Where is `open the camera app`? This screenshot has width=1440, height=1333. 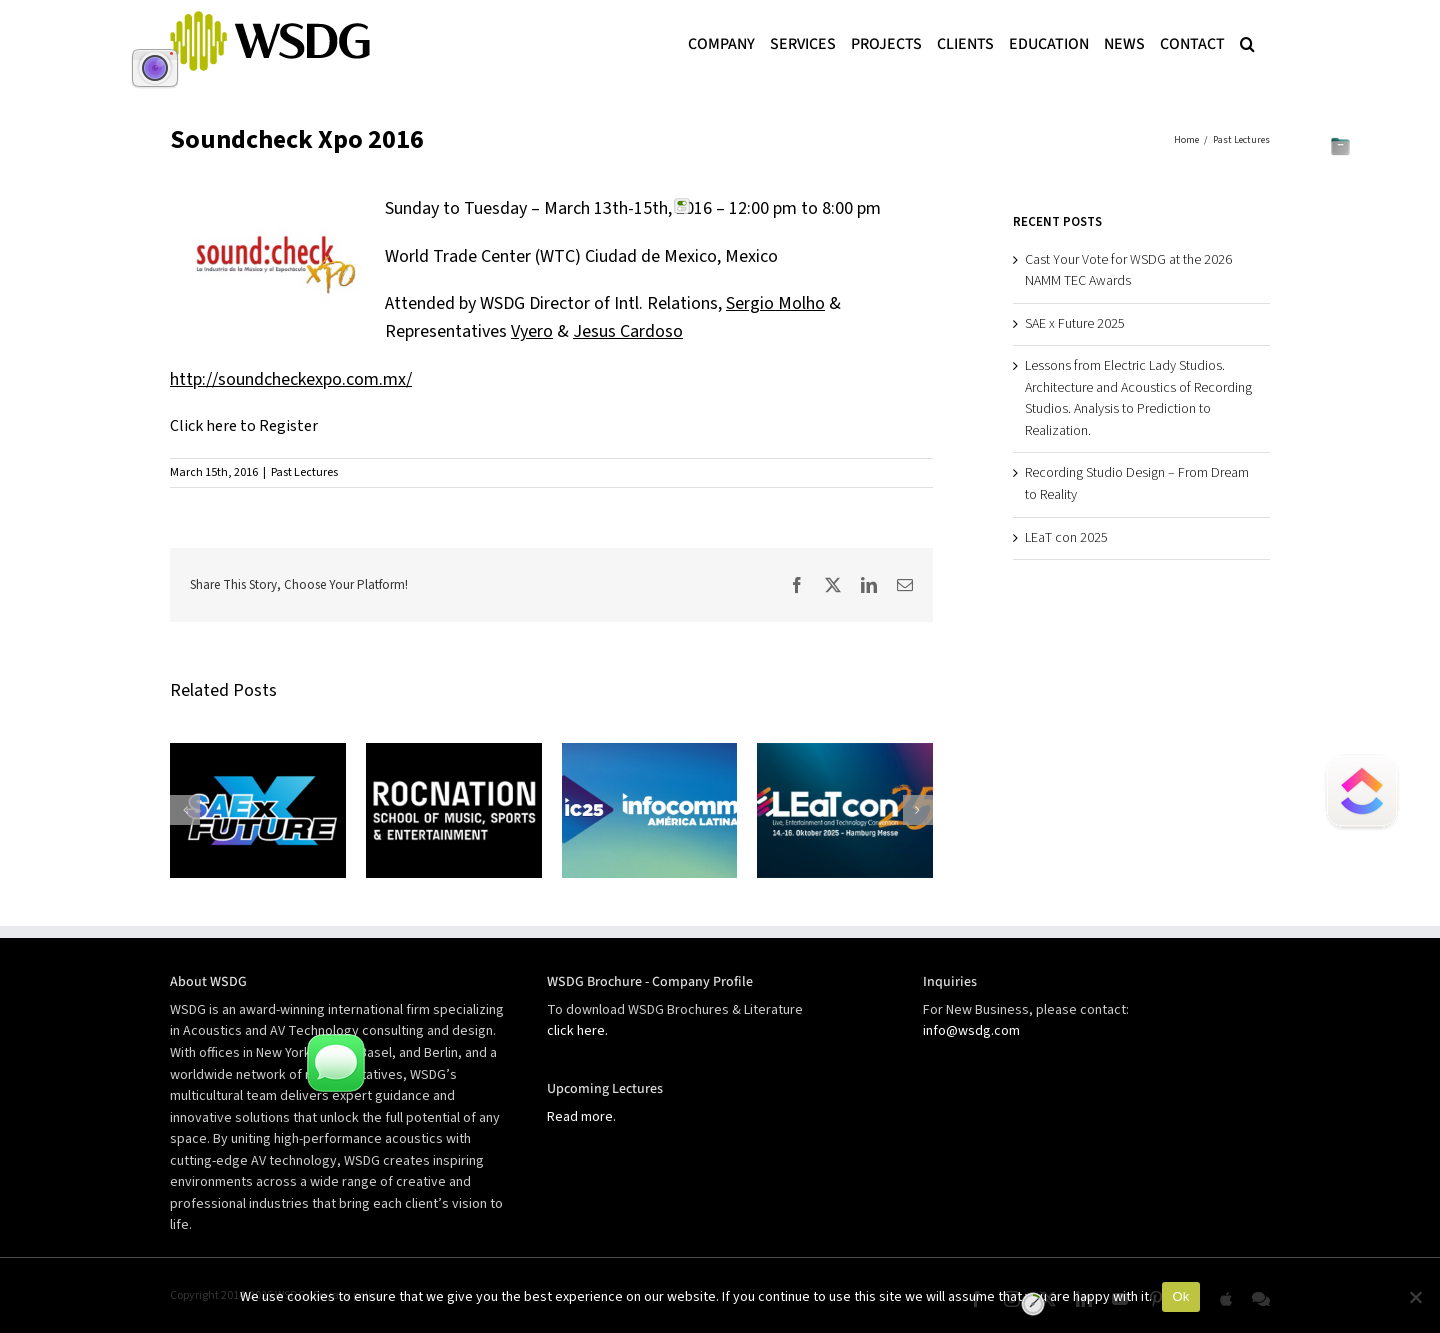
open the camera app is located at coordinates (155, 68).